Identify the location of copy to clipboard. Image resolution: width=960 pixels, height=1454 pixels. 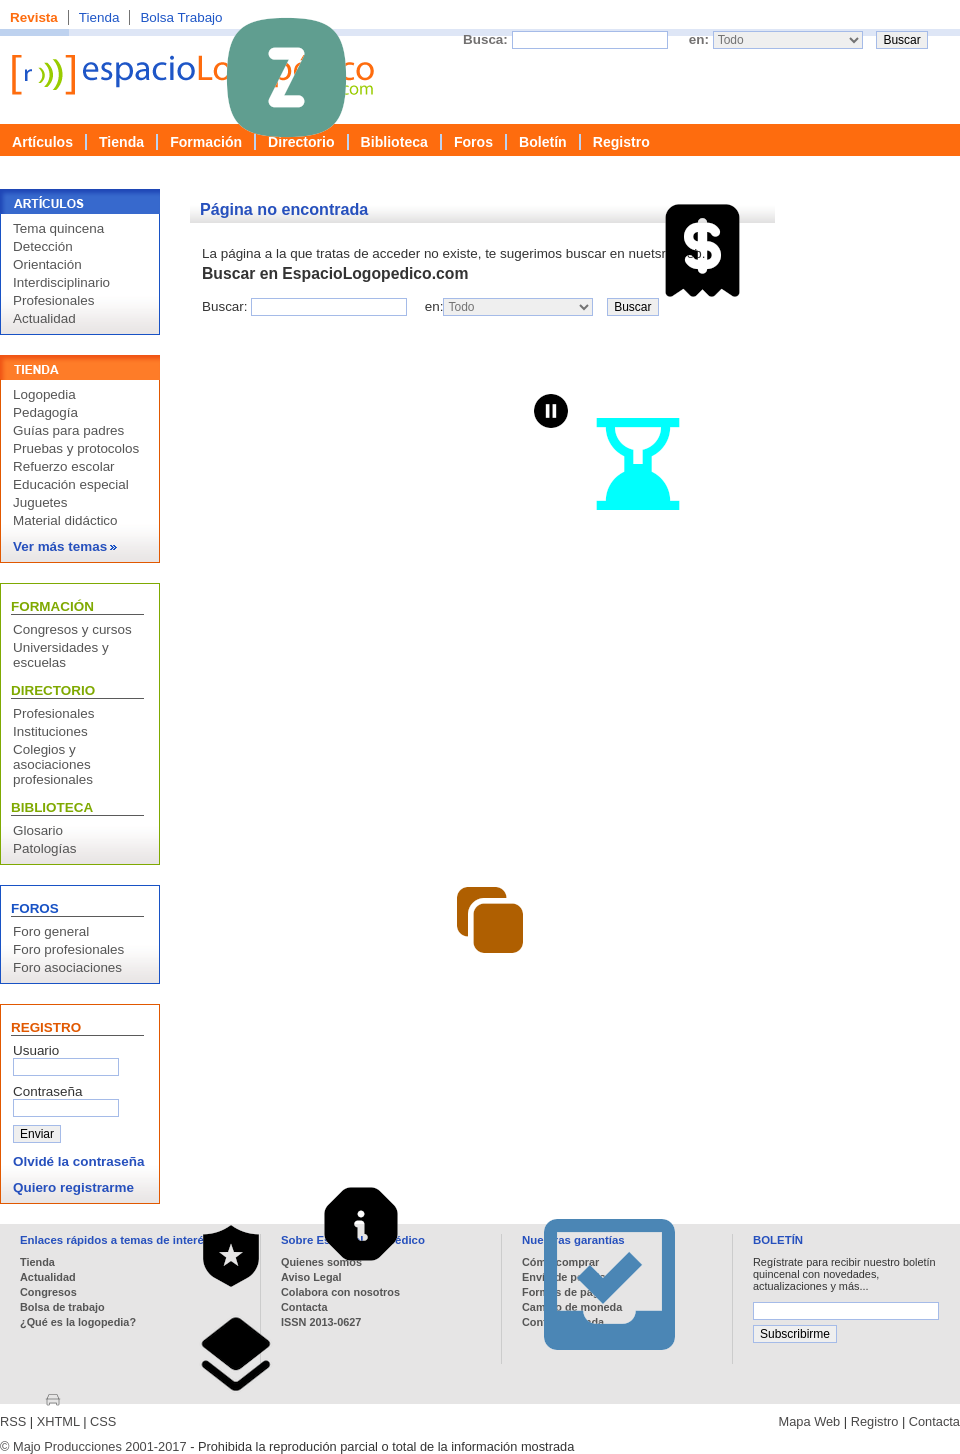
(490, 920).